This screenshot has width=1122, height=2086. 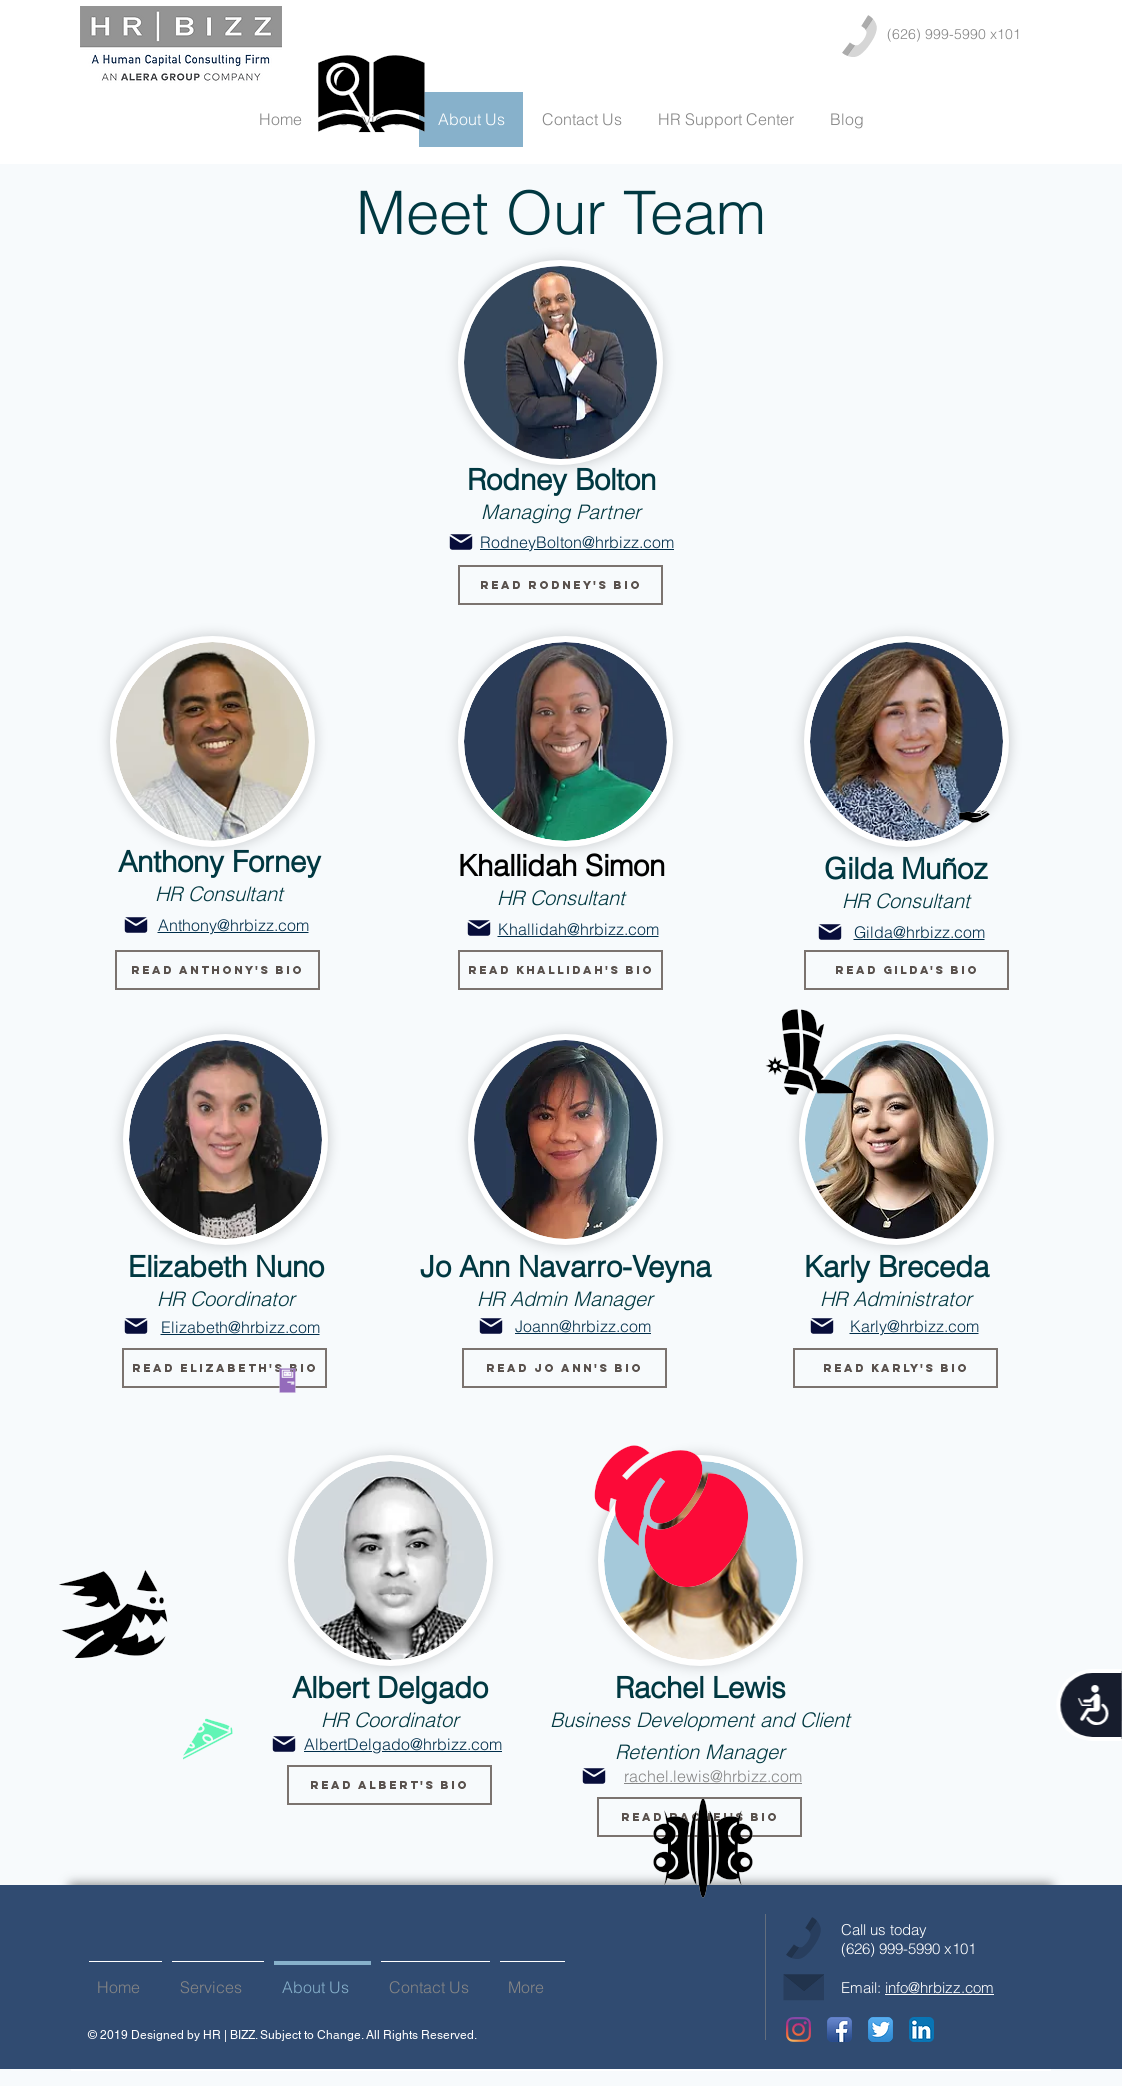 I want to click on abstract game element or power-up indicator, so click(x=703, y=1848).